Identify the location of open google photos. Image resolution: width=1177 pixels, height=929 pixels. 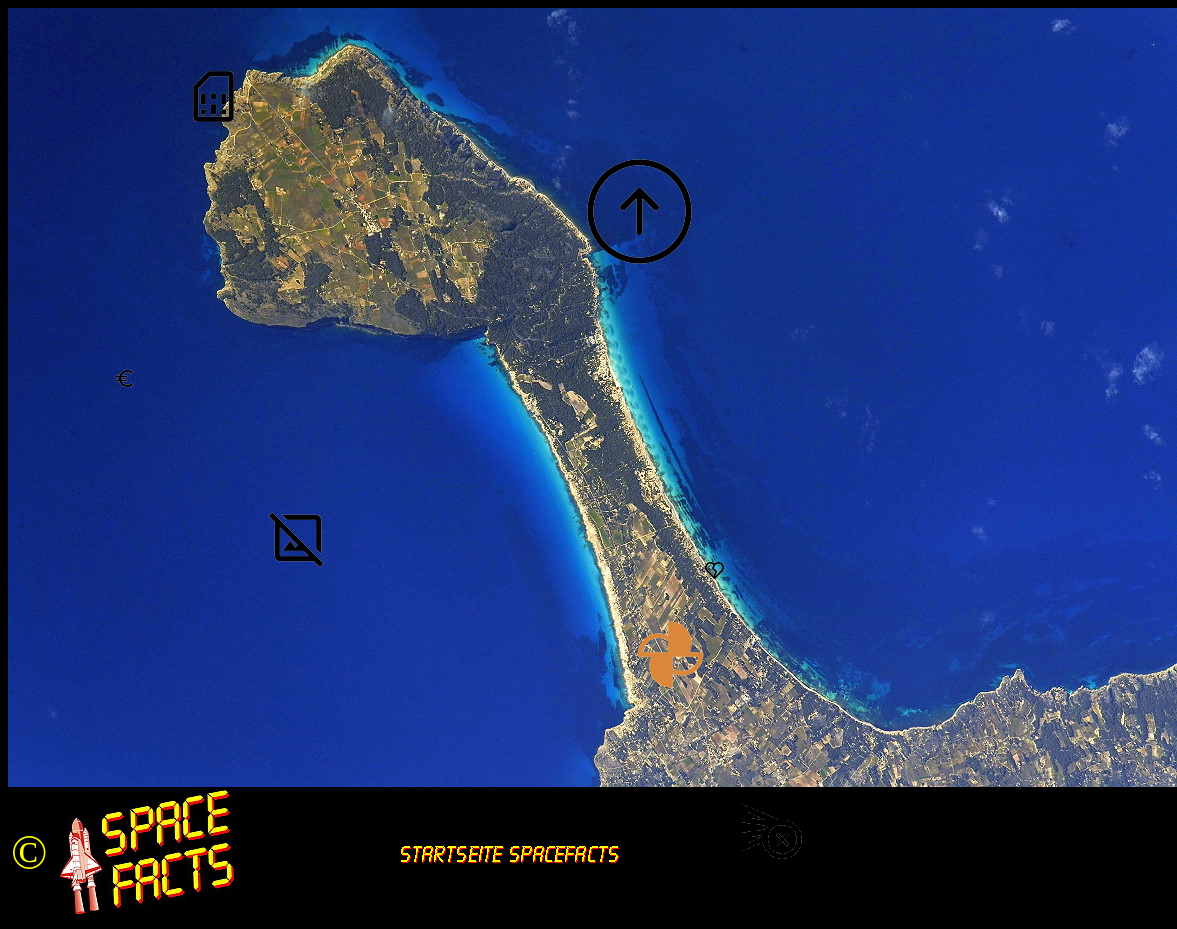
(670, 654).